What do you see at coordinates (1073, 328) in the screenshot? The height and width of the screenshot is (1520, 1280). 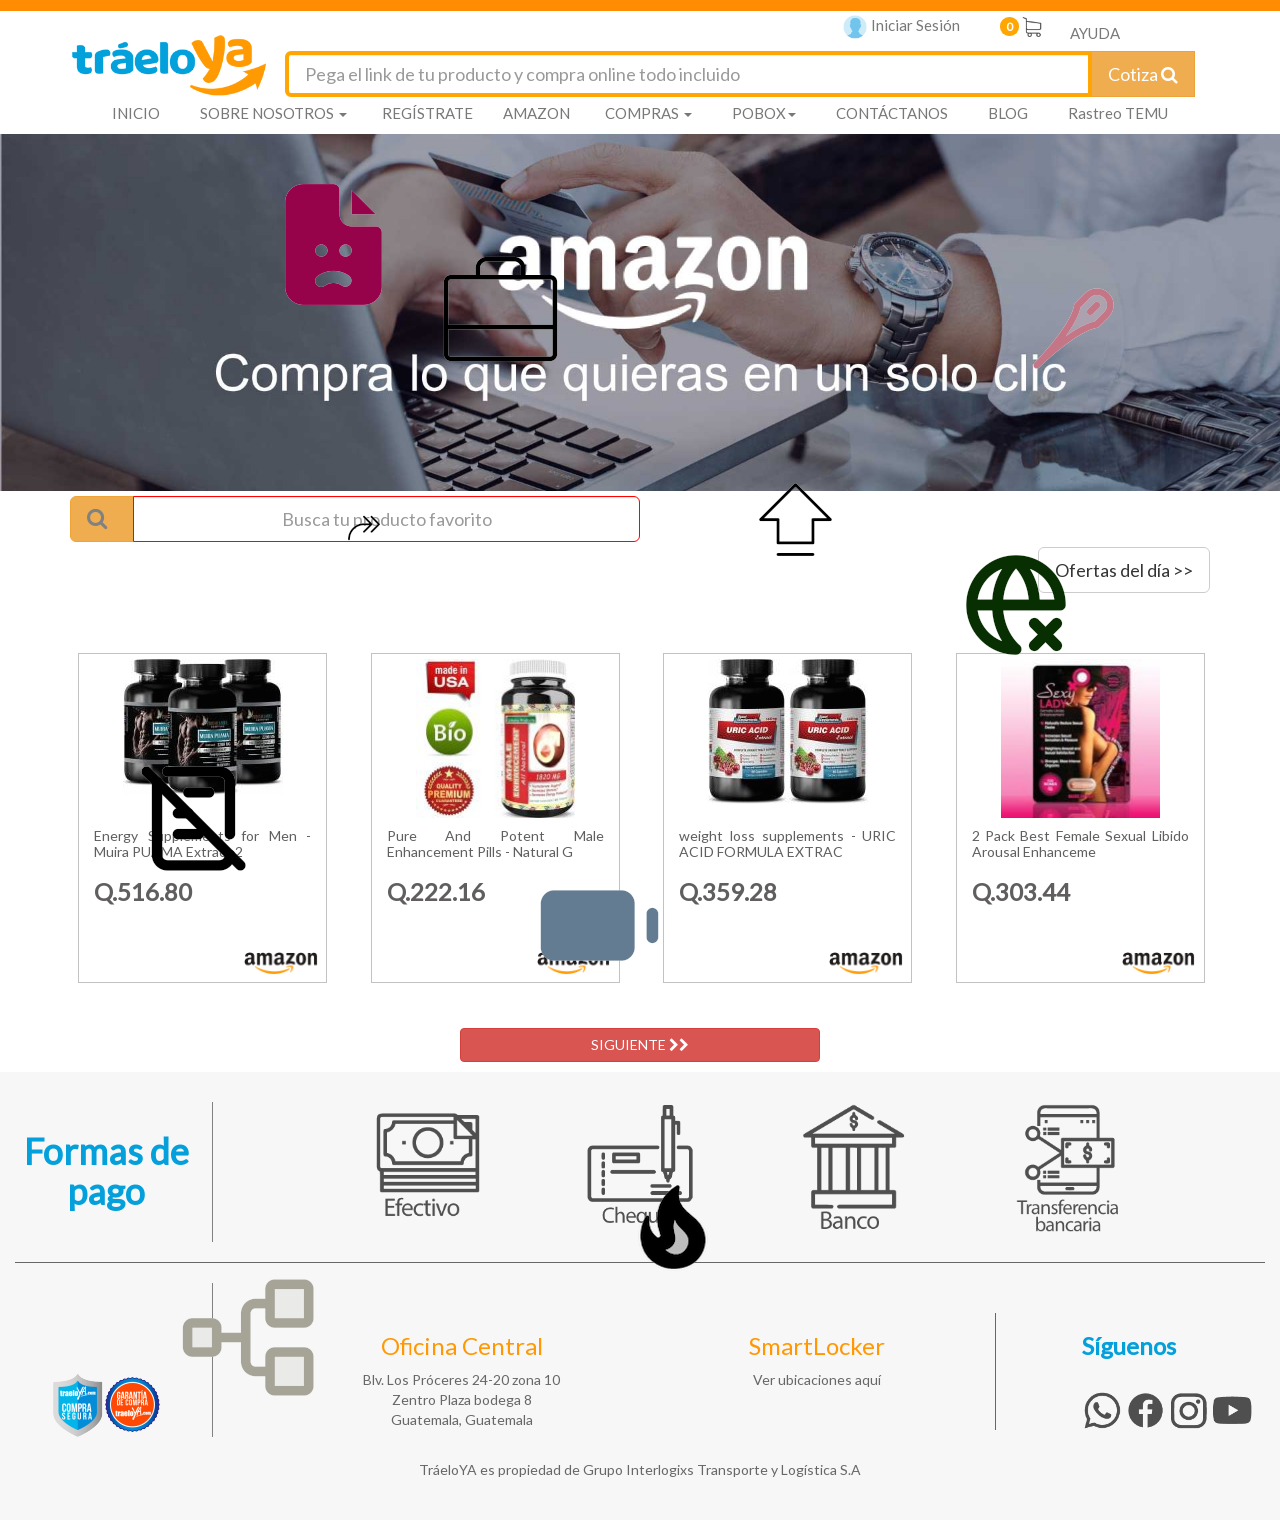 I see `access sewing or crafting tools` at bounding box center [1073, 328].